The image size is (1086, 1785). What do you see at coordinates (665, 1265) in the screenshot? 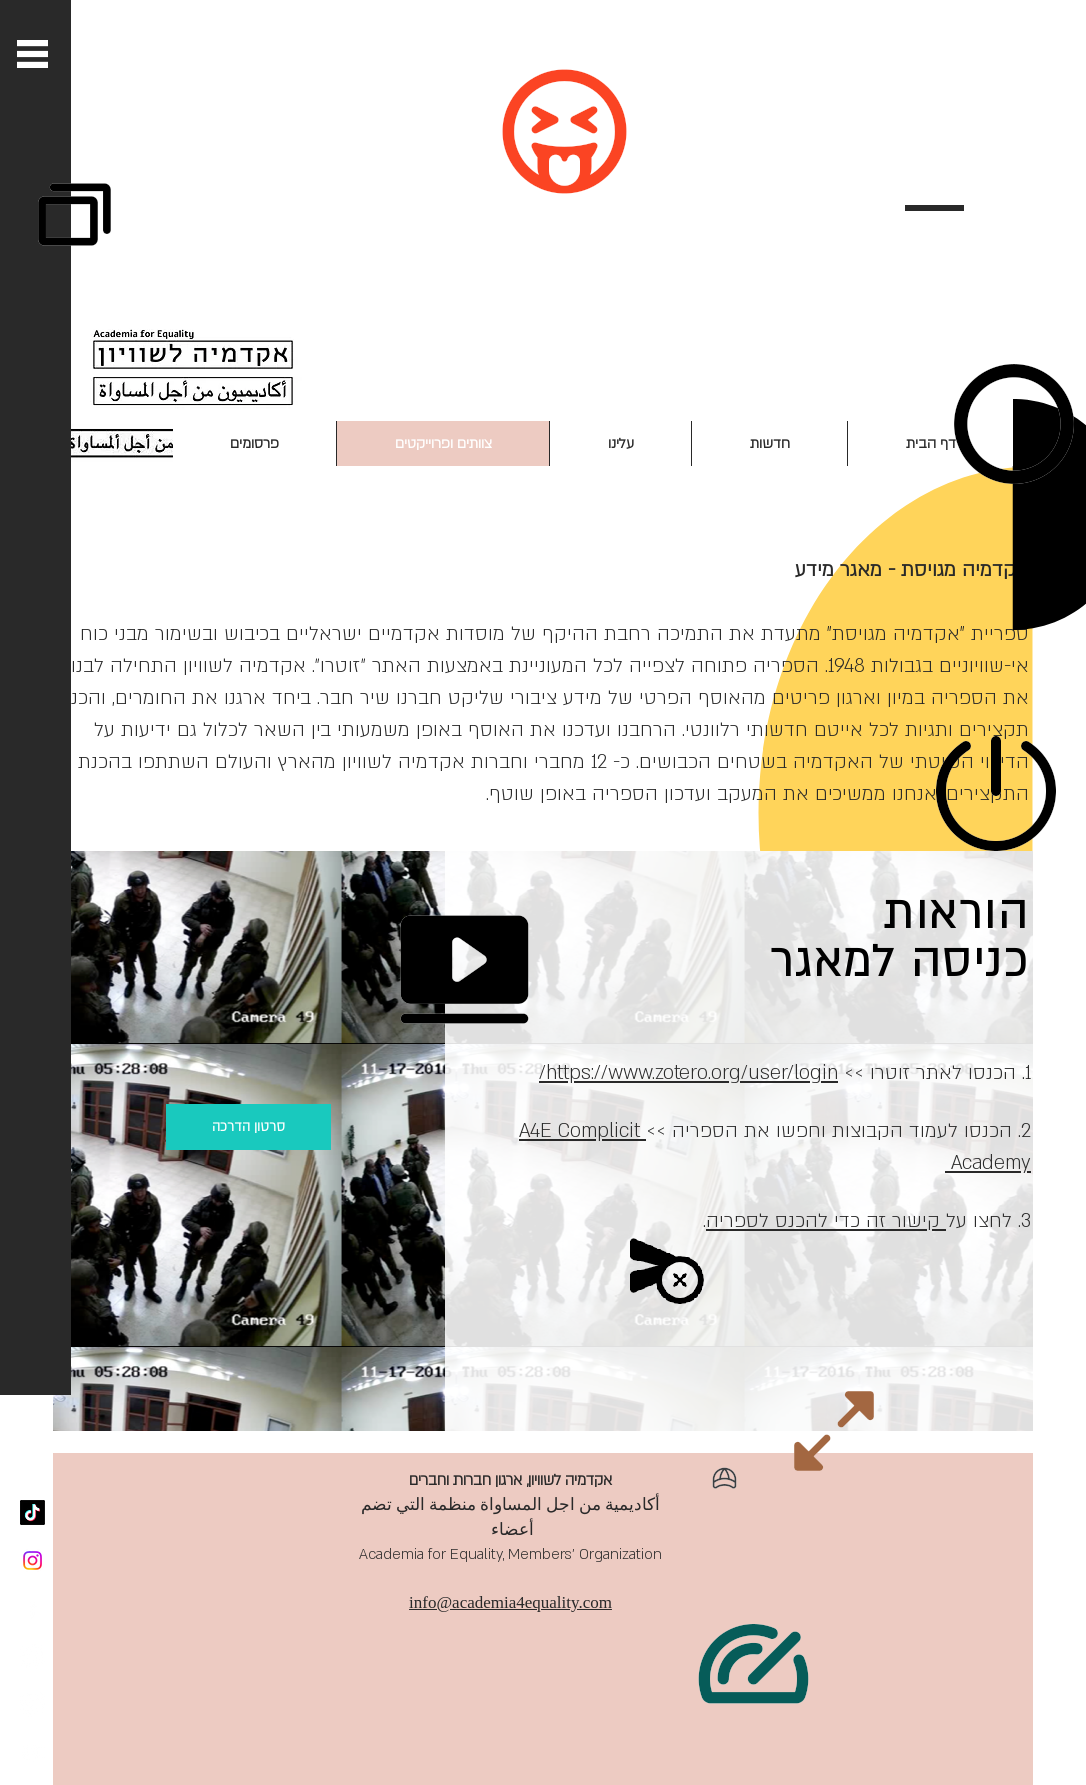
I see `cancel a scheduled message` at bounding box center [665, 1265].